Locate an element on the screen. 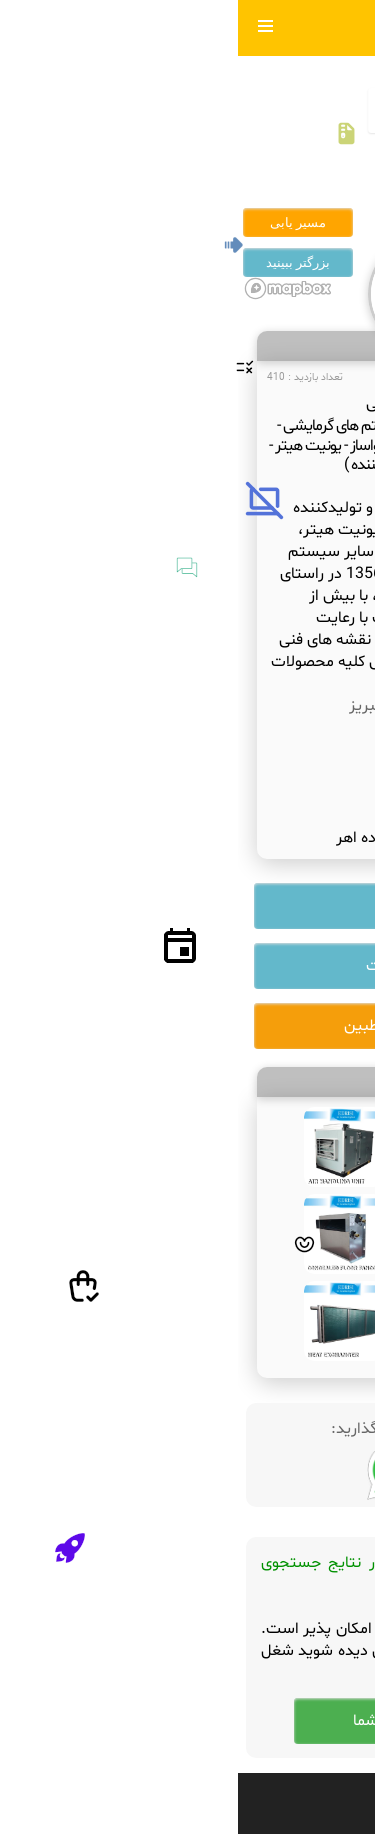 The height and width of the screenshot is (1834, 375). open your conversations is located at coordinates (187, 567).